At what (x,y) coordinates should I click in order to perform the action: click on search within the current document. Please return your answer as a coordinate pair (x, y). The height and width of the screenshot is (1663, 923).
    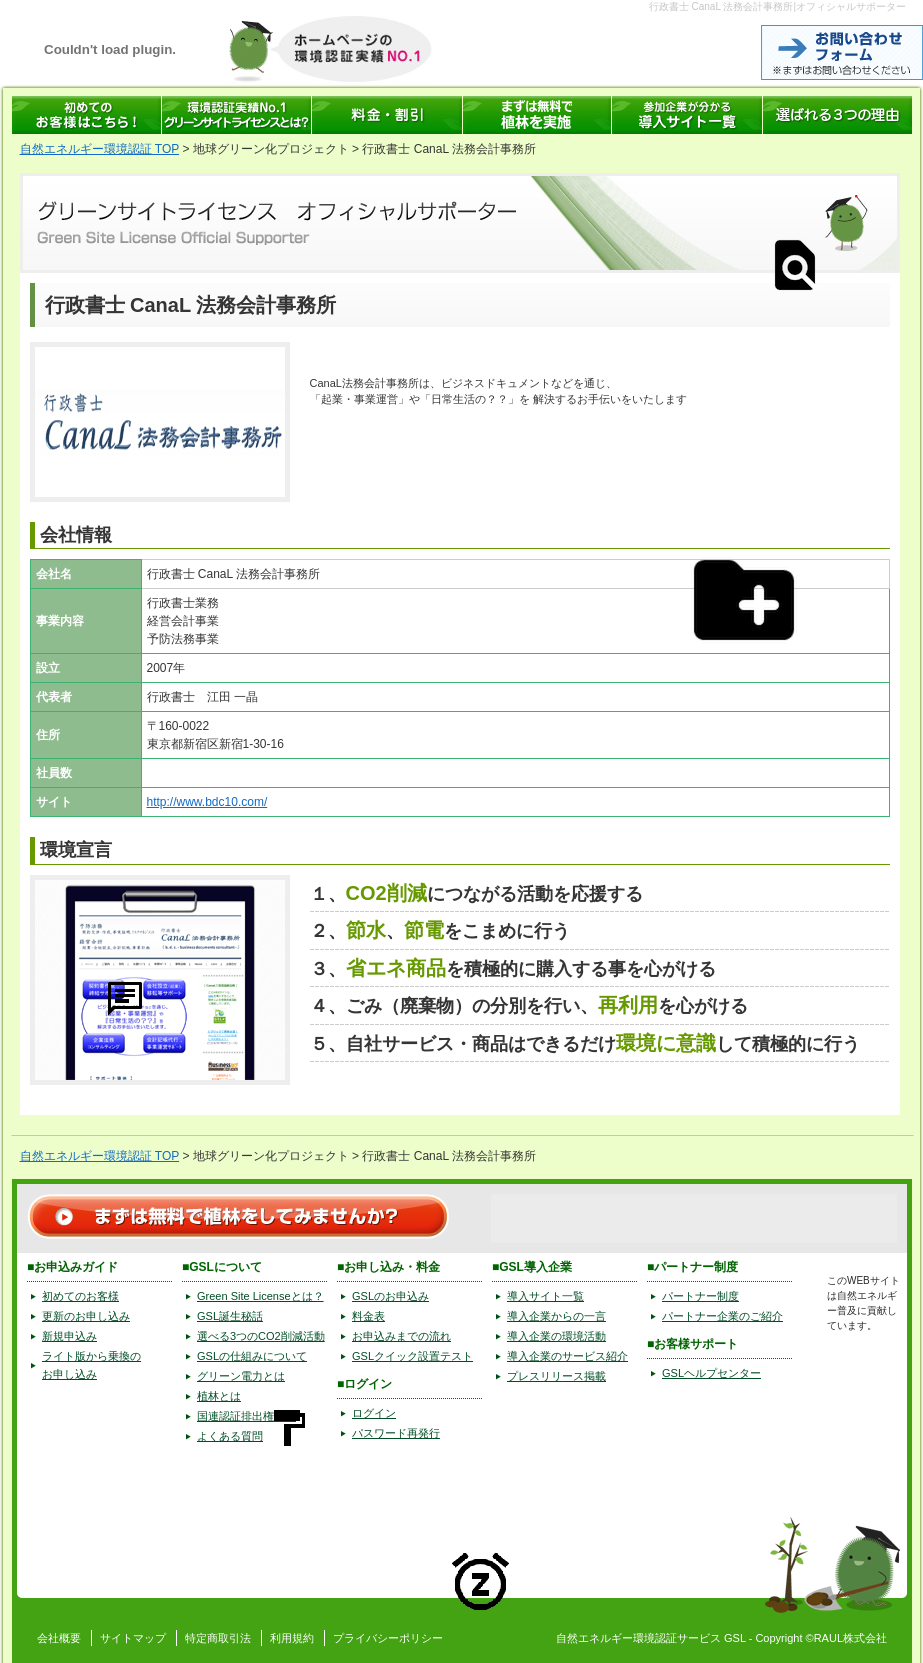
    Looking at the image, I should click on (795, 265).